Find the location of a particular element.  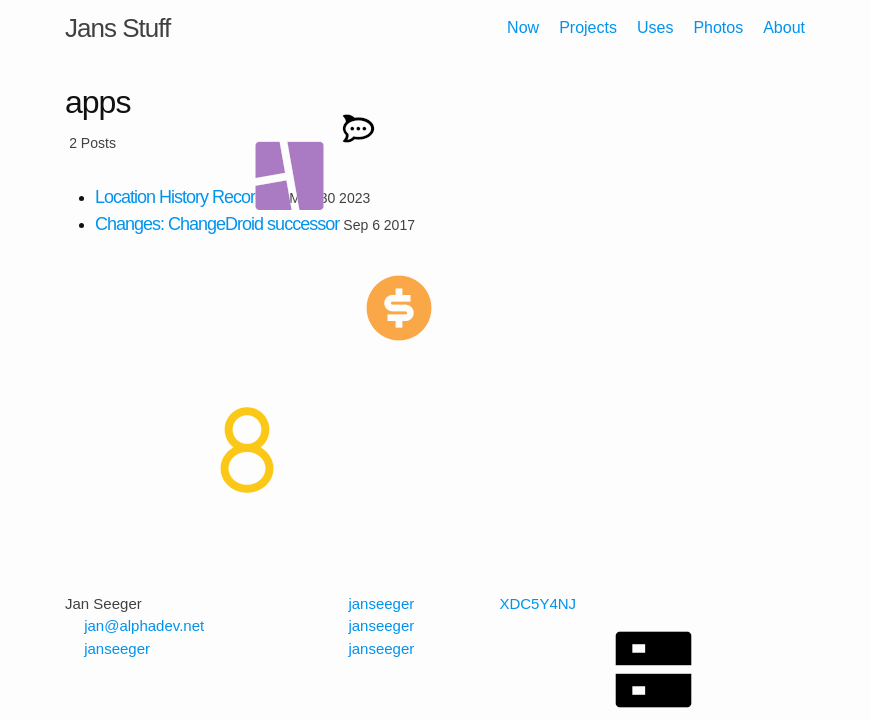

view account balance or financial summary is located at coordinates (399, 308).